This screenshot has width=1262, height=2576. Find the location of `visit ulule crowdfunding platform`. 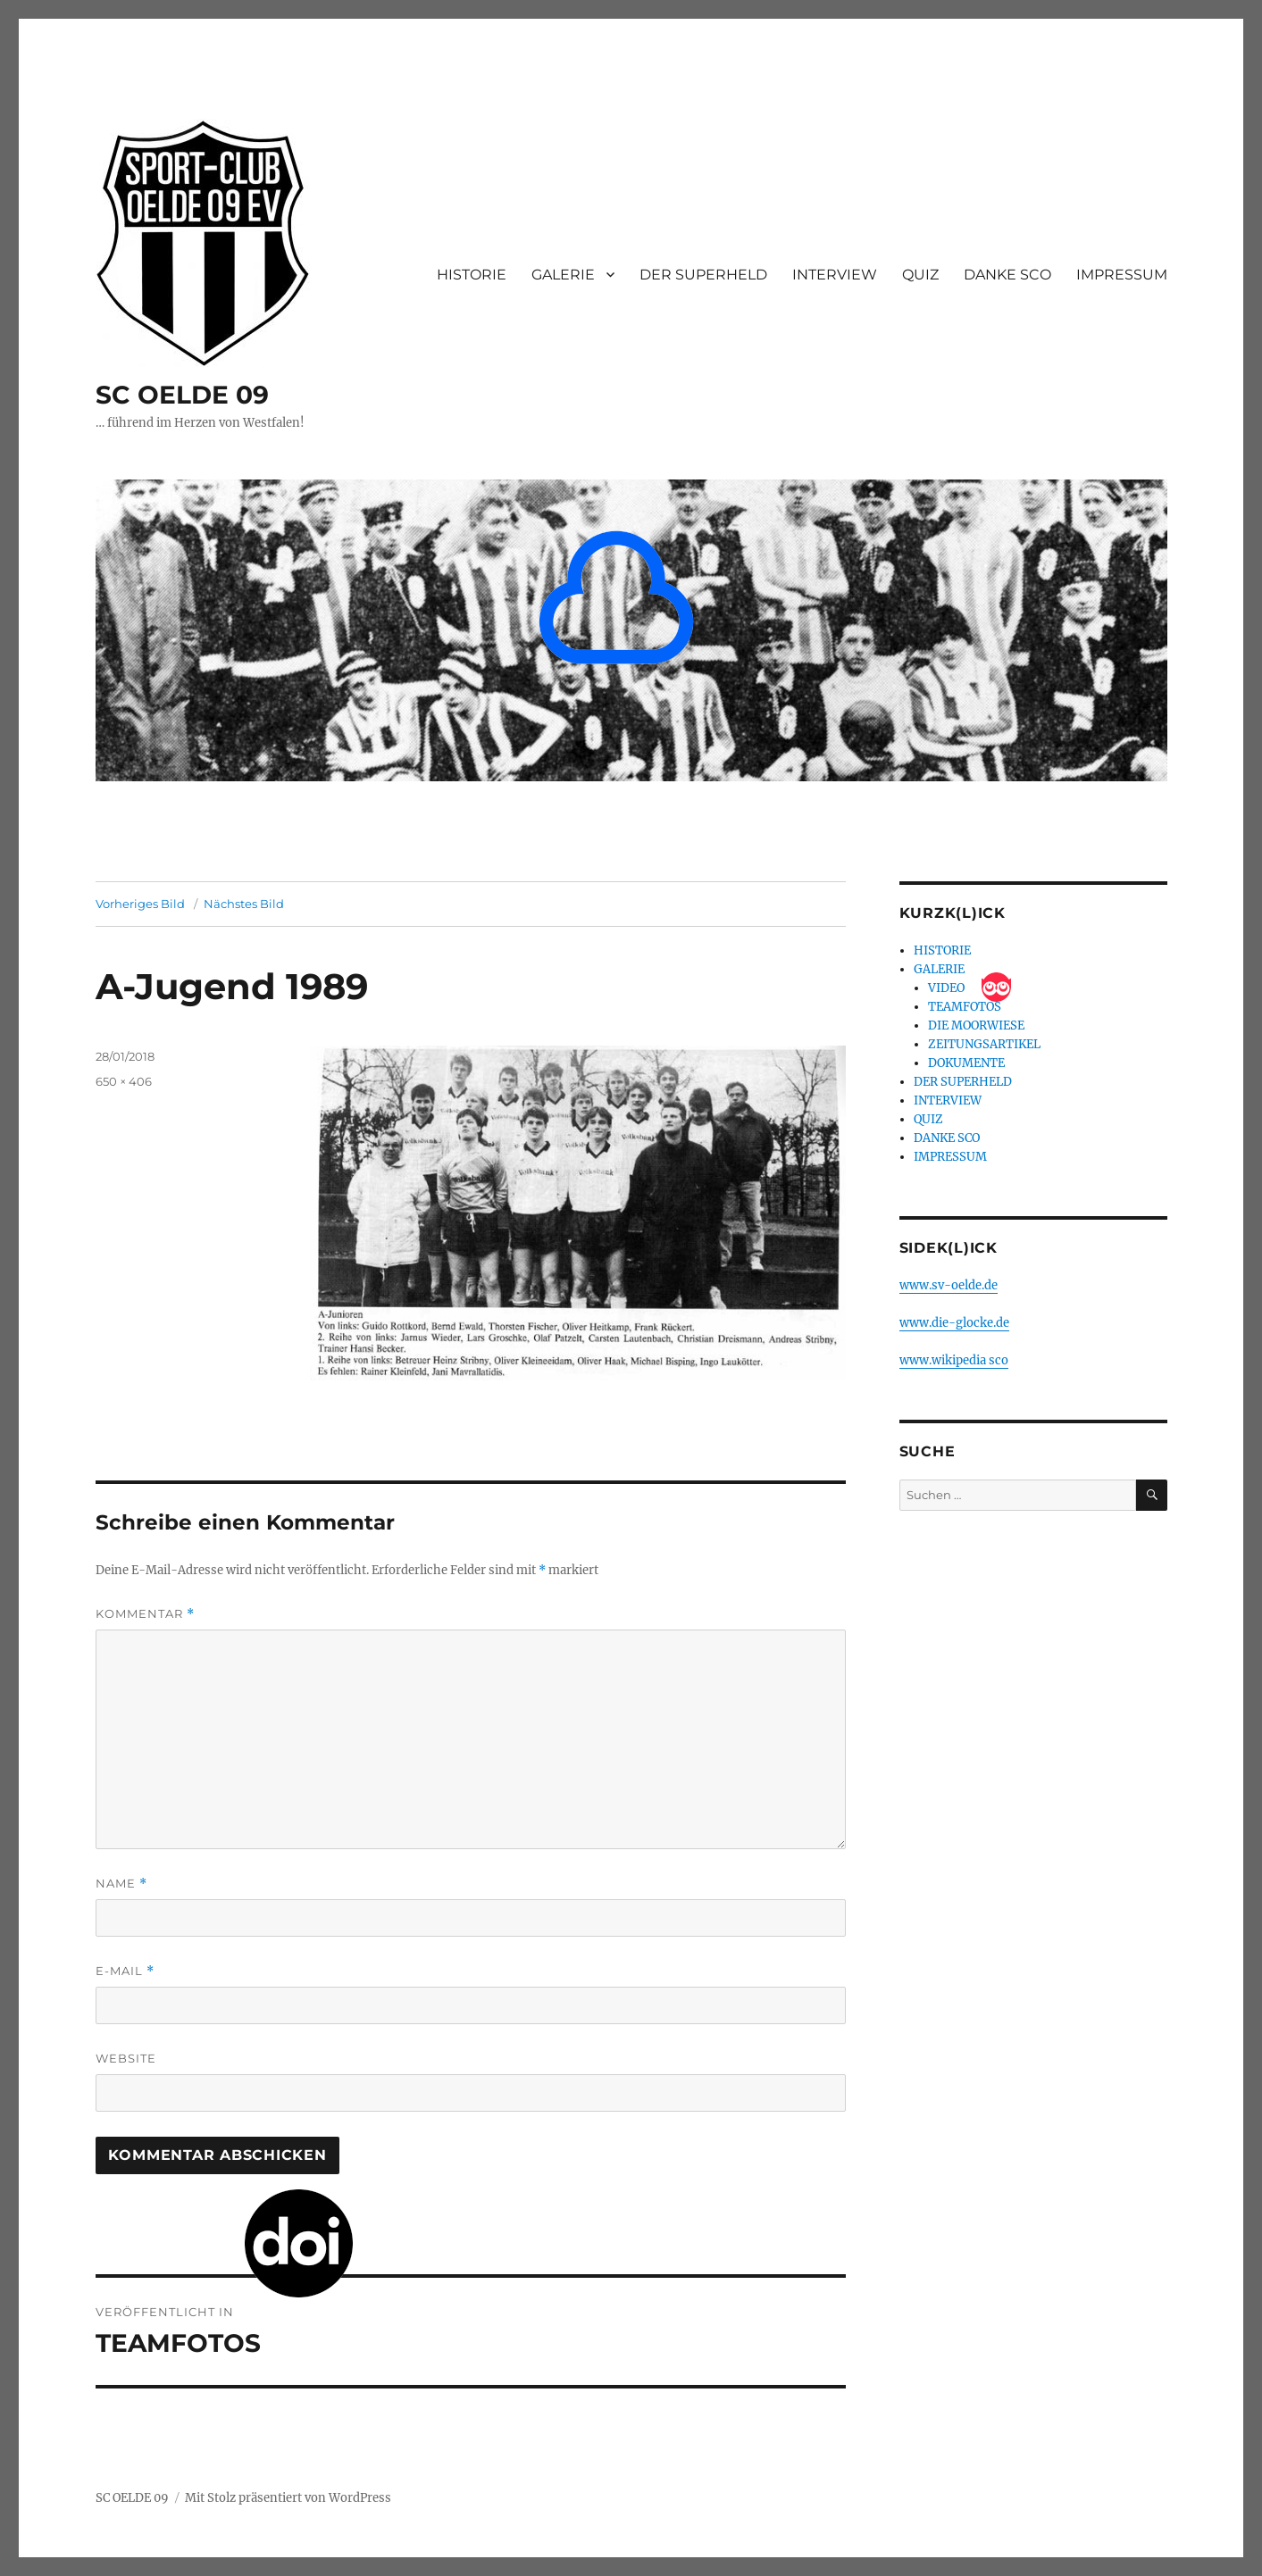

visit ulule crowdfunding platform is located at coordinates (996, 987).